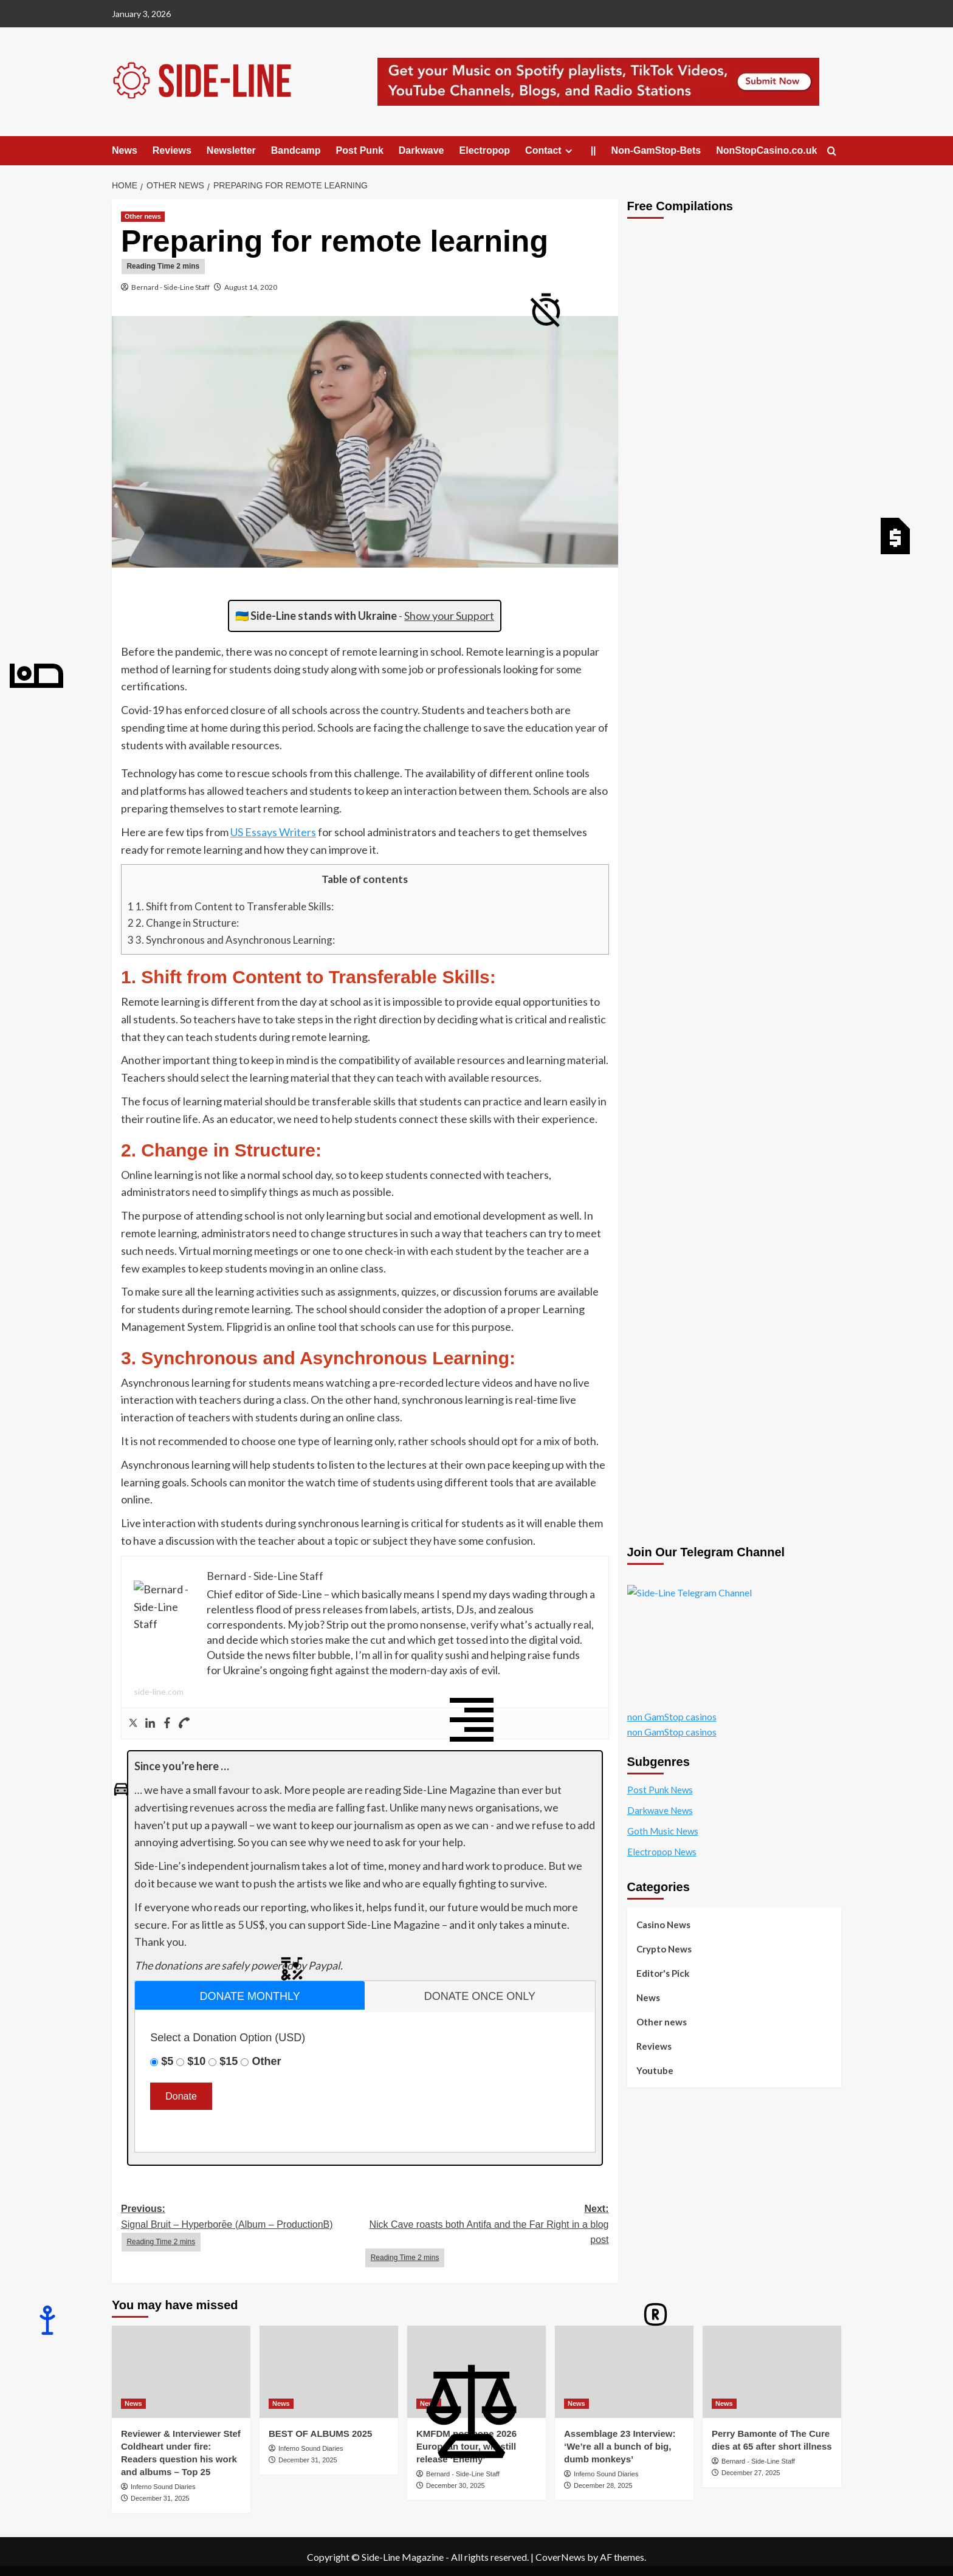 This screenshot has width=953, height=2576. What do you see at coordinates (468, 2413) in the screenshot?
I see `view license or legal information` at bounding box center [468, 2413].